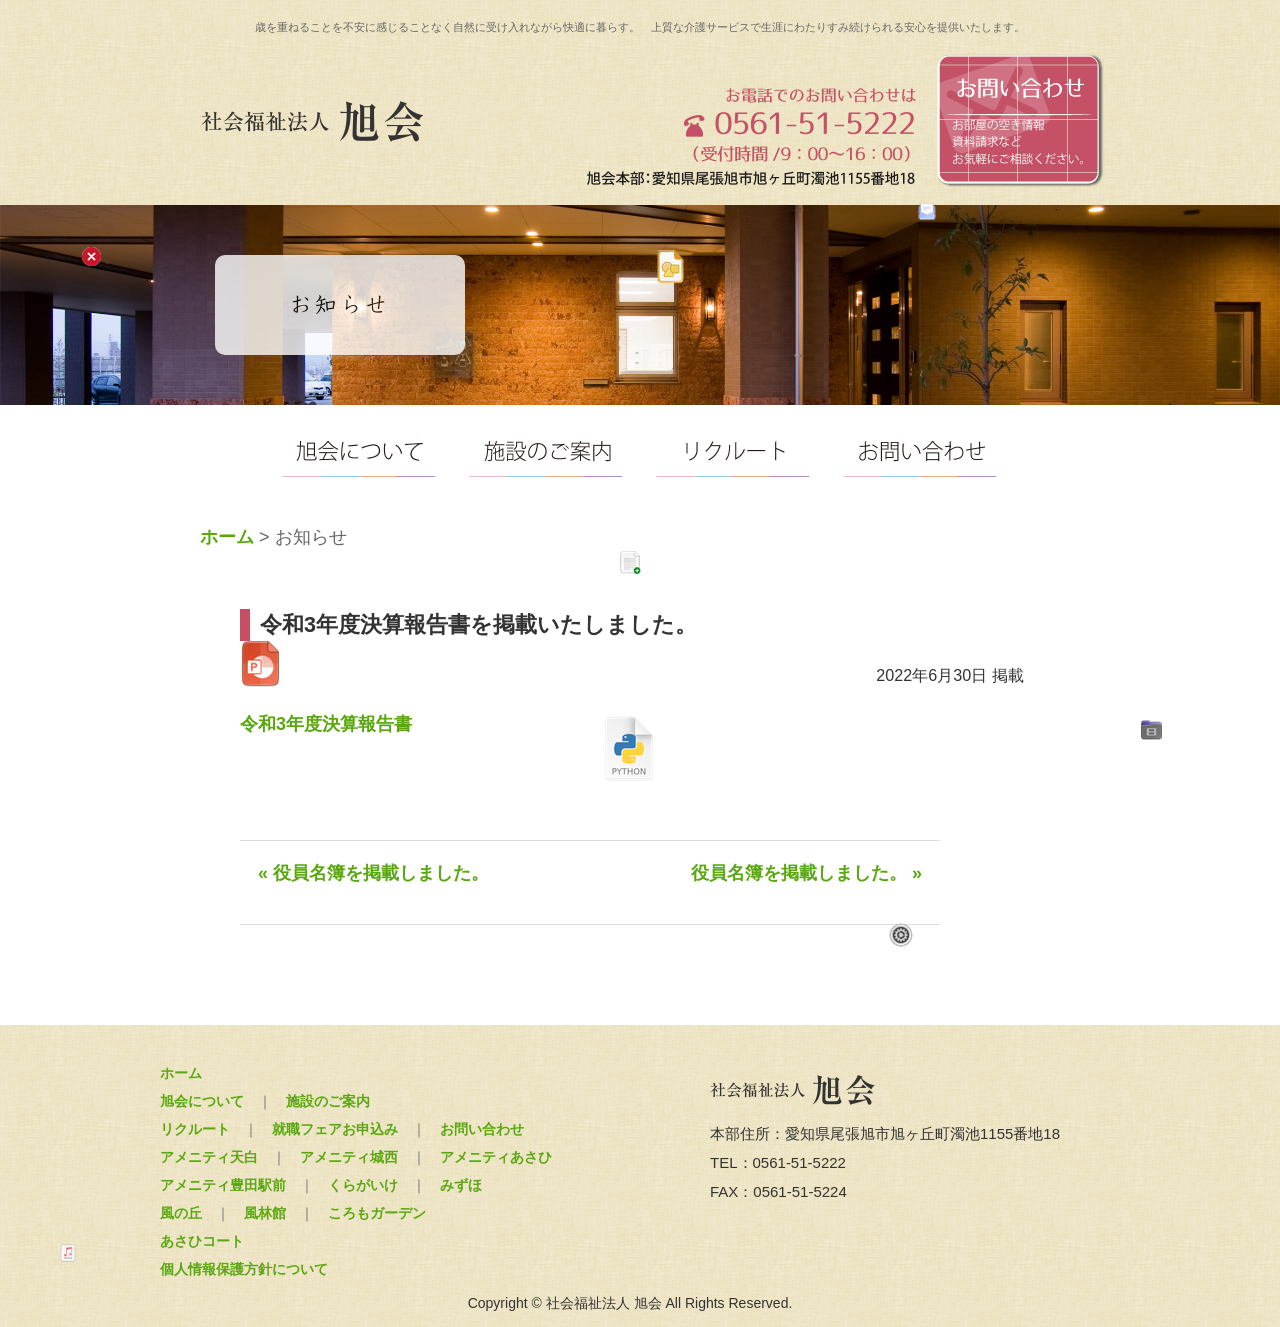 The width and height of the screenshot is (1280, 1327). Describe the element at coordinates (629, 749) in the screenshot. I see `a python source code file` at that location.